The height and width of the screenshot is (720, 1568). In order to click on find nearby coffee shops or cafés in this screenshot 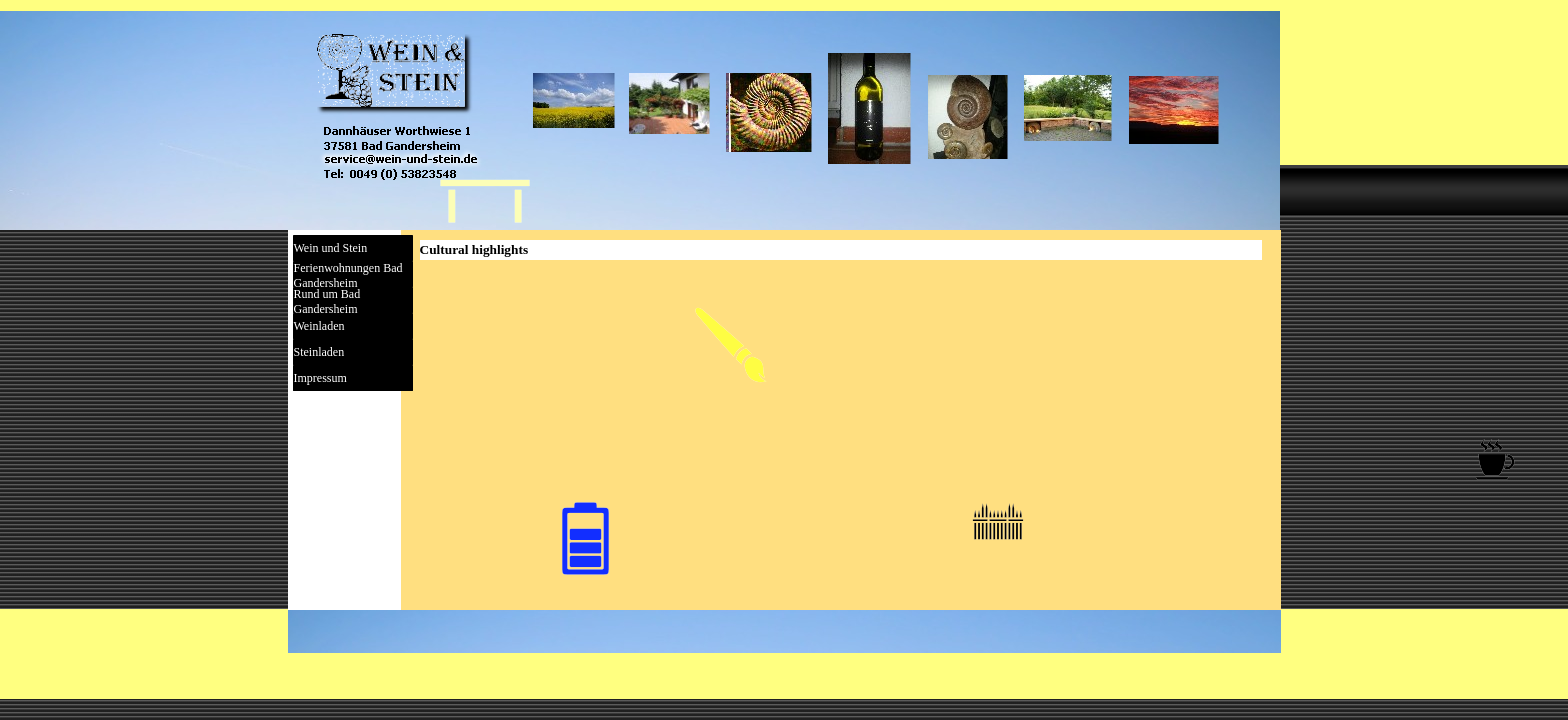, I will do `click(1495, 459)`.